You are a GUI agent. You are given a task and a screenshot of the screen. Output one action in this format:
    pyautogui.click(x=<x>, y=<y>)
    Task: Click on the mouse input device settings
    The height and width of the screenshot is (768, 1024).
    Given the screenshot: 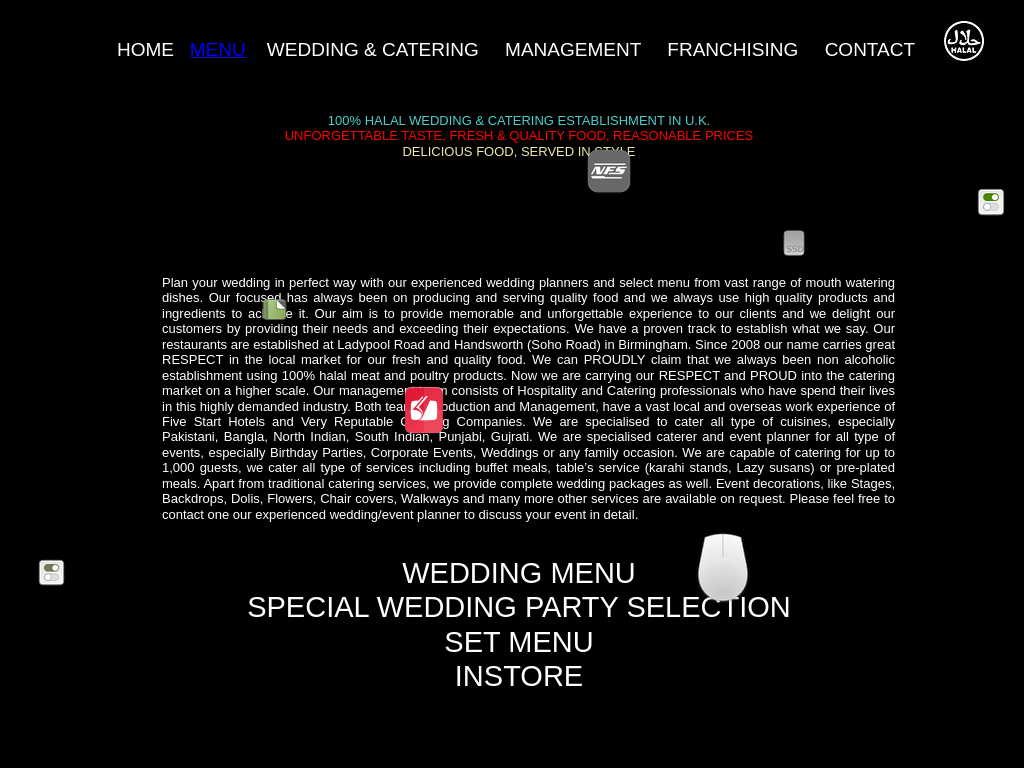 What is the action you would take?
    pyautogui.click(x=723, y=567)
    